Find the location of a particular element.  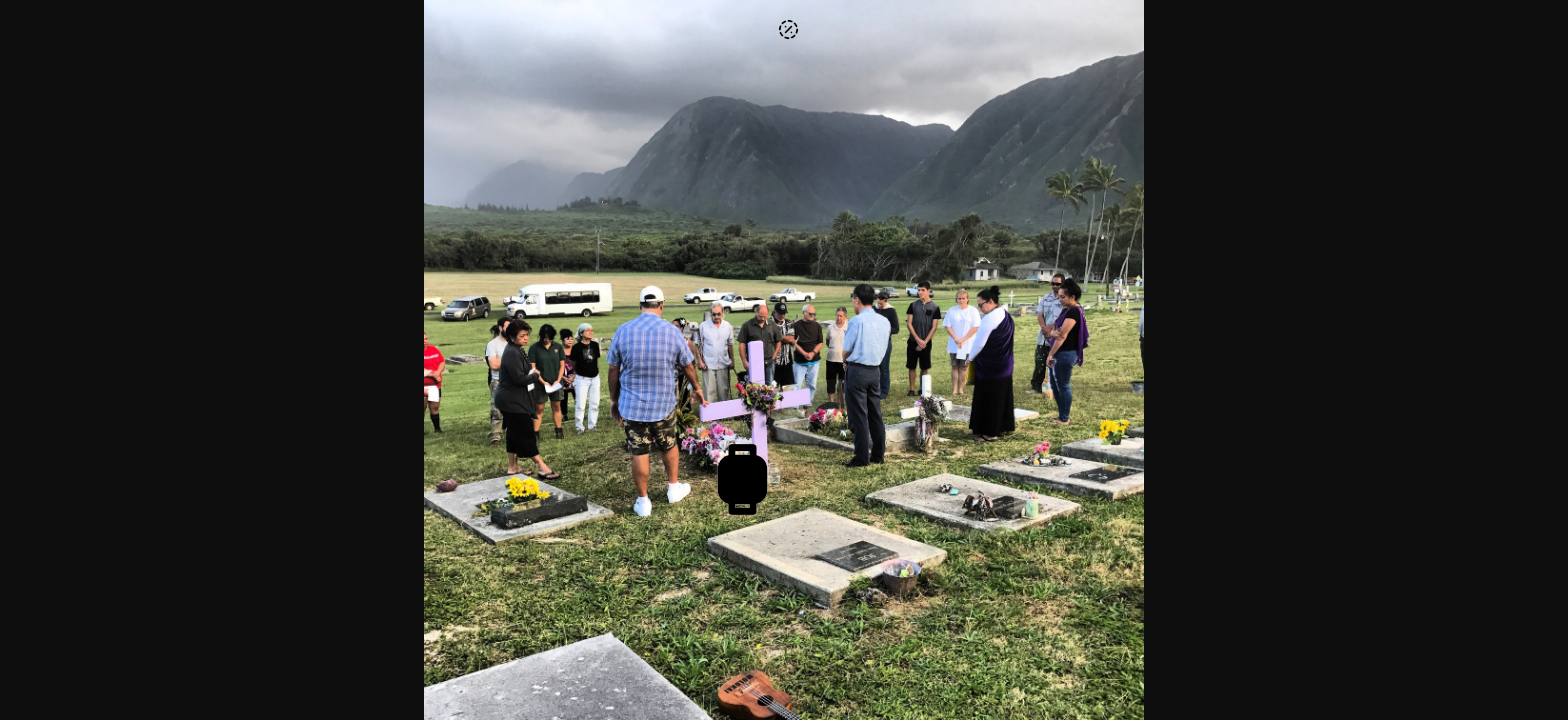

access smartwatch settings is located at coordinates (742, 479).